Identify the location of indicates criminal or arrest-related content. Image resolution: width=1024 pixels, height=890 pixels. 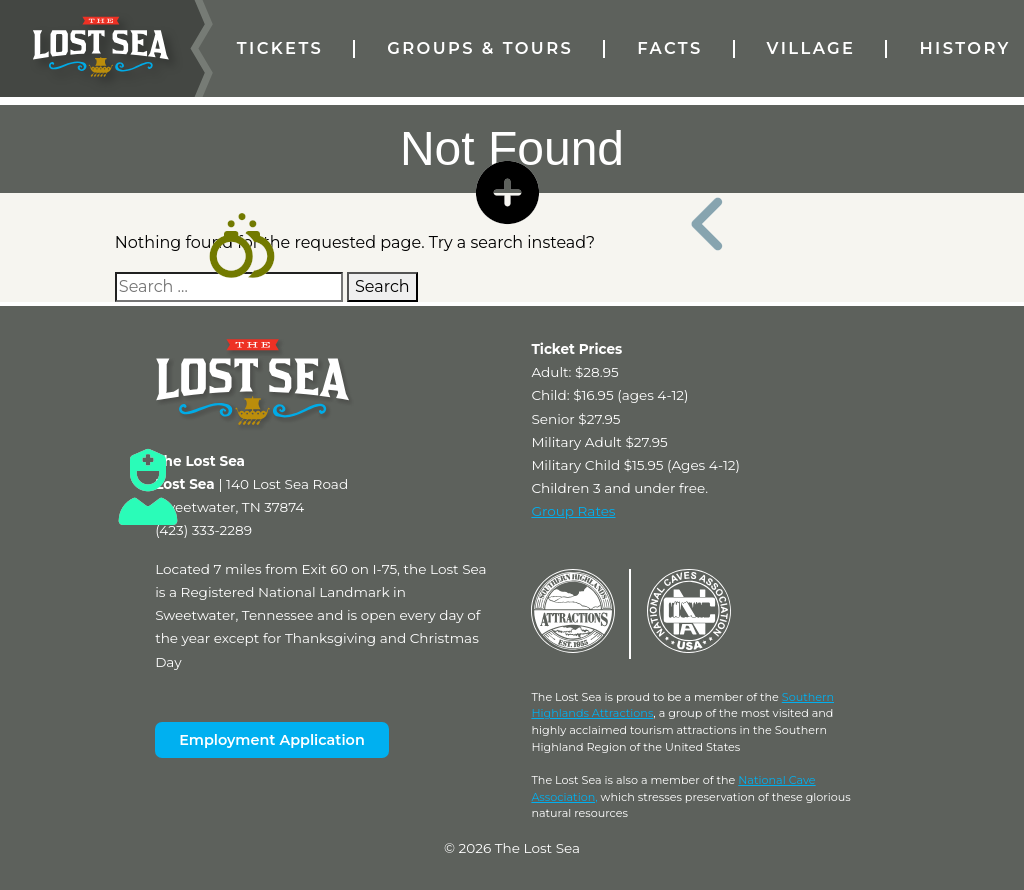
(242, 249).